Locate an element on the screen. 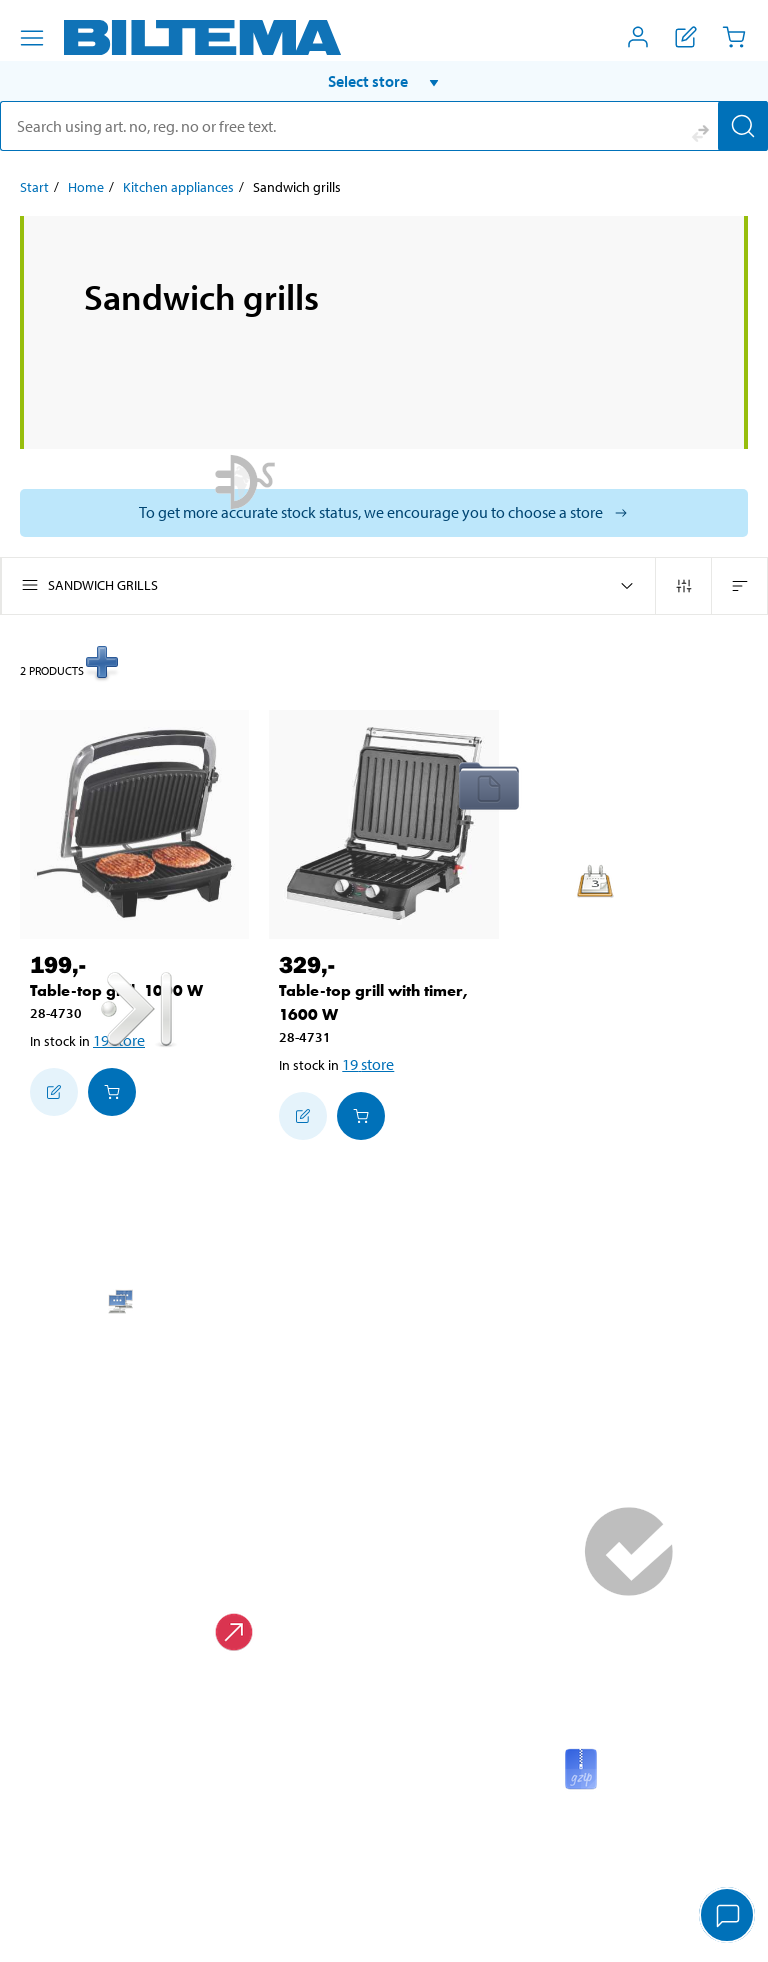 This screenshot has width=768, height=1962. add a new item to a list is located at coordinates (101, 663).